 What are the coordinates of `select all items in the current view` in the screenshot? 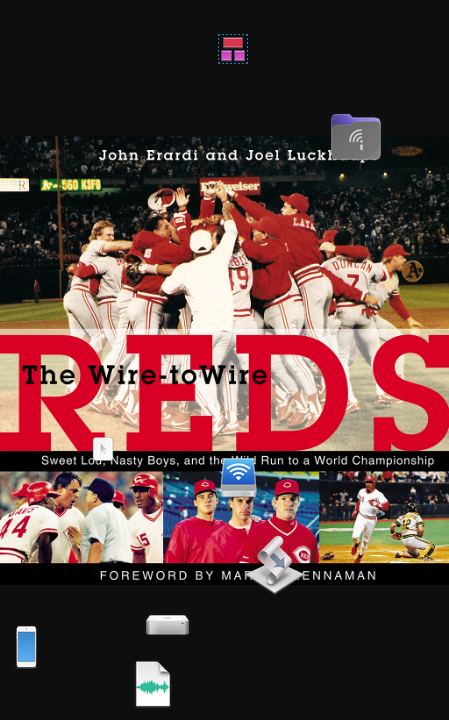 It's located at (233, 49).